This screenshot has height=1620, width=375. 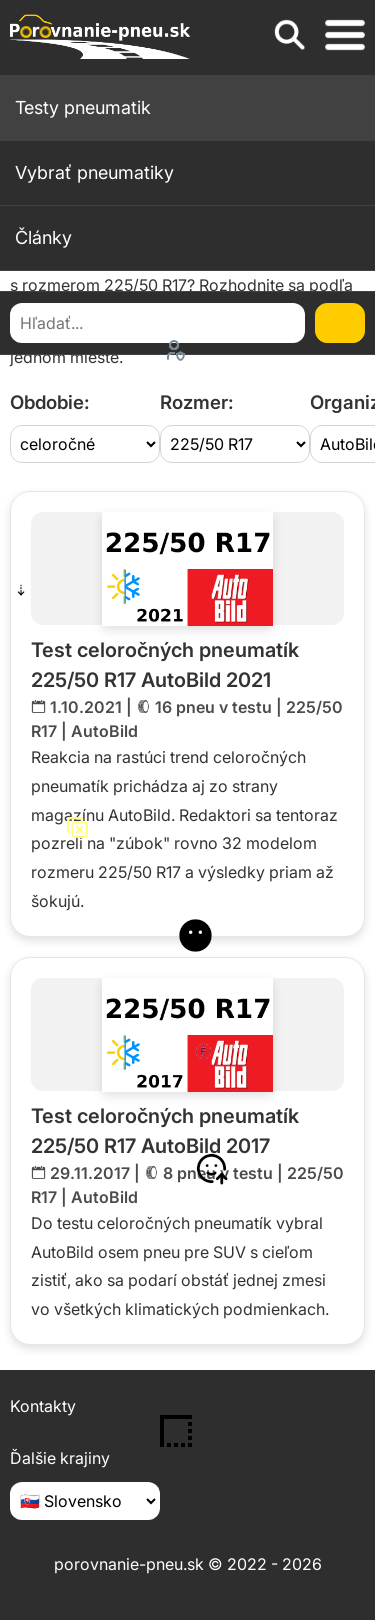 I want to click on cancel or remove a copied item, so click(x=77, y=827).